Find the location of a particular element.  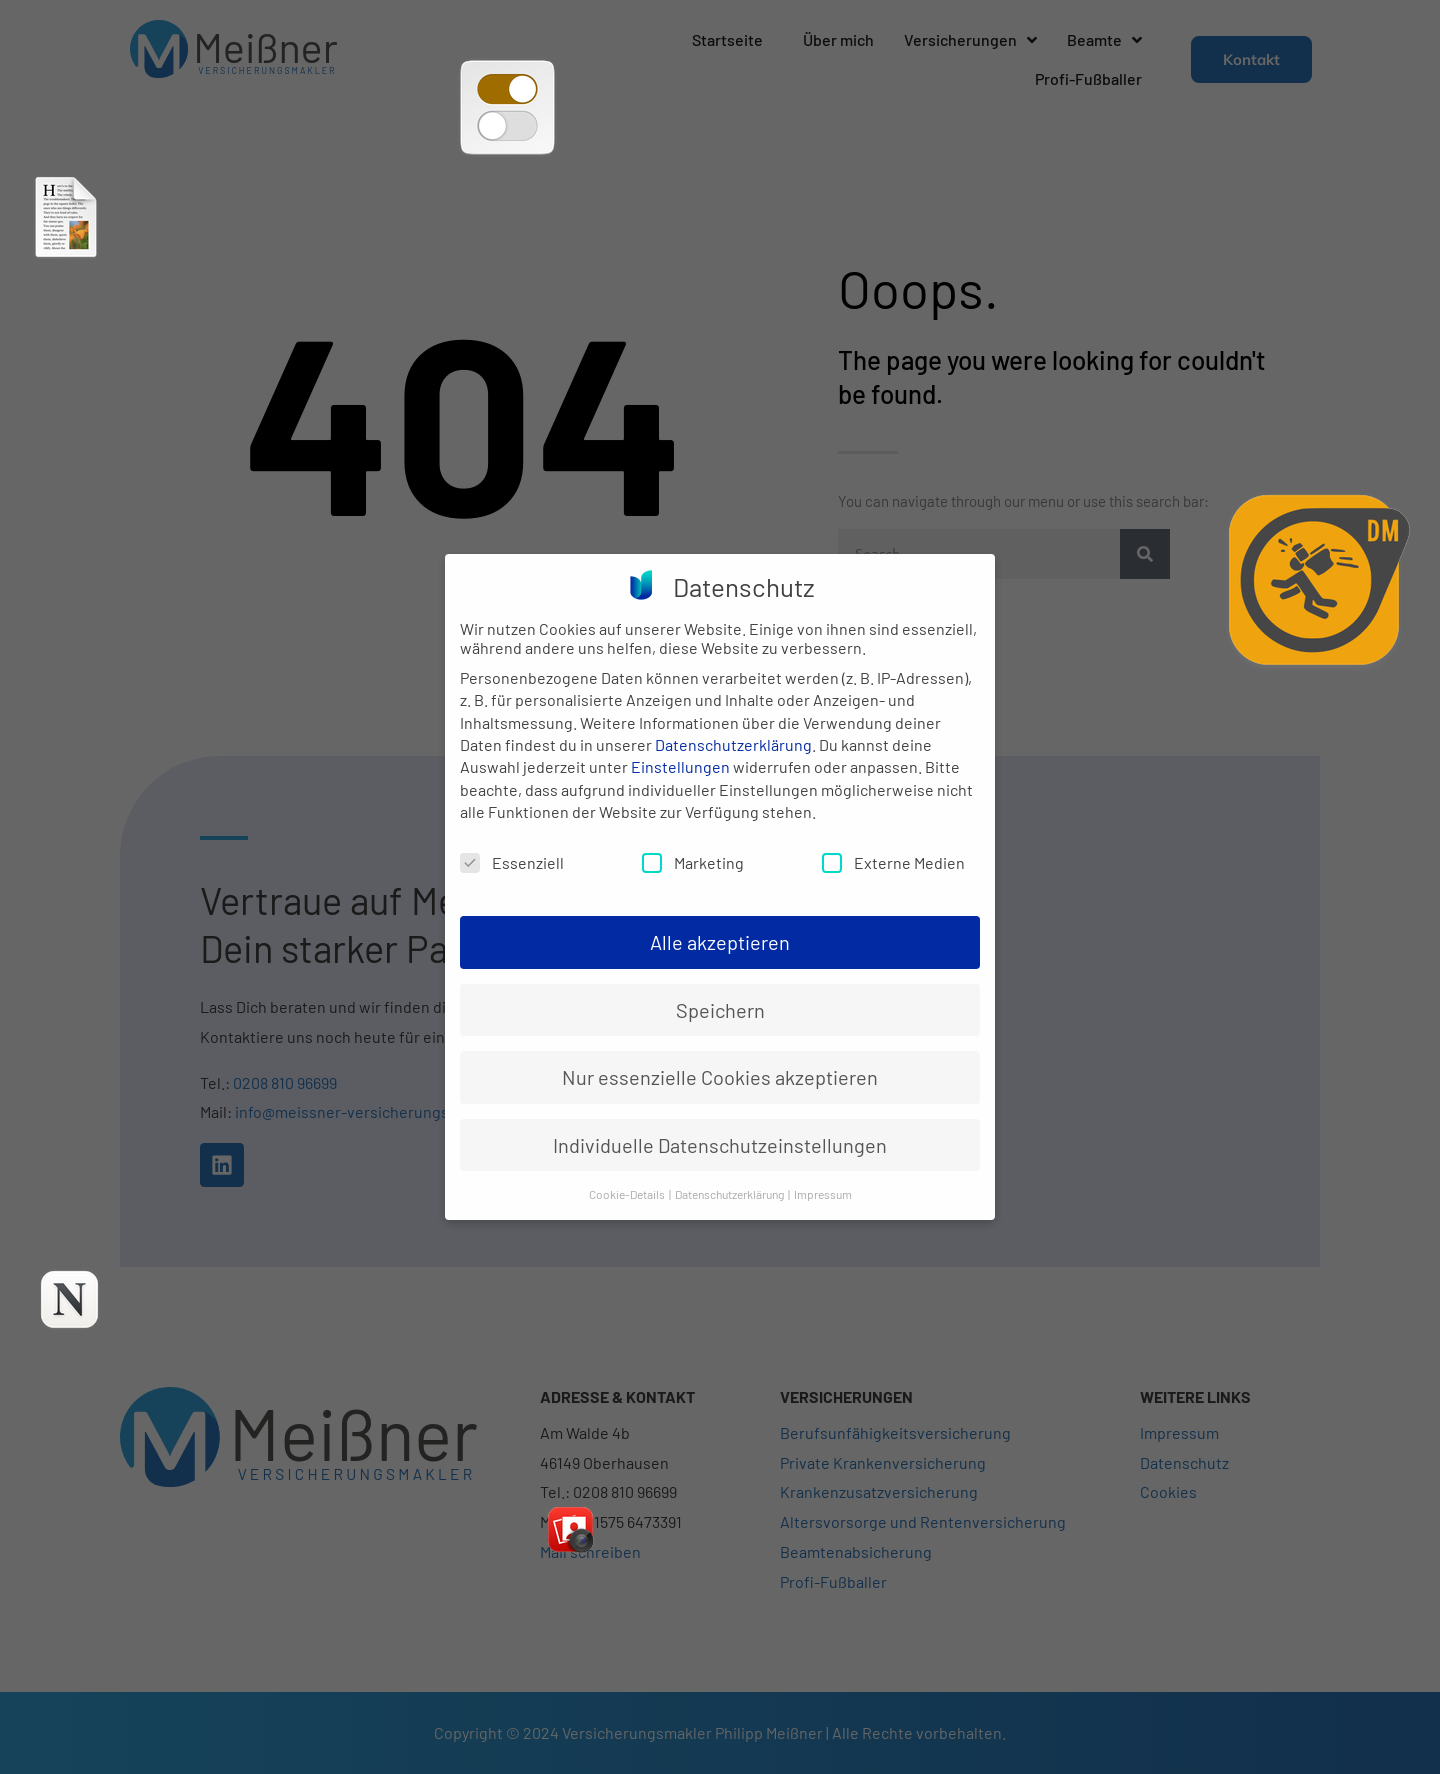

open a document or text file is located at coordinates (66, 217).